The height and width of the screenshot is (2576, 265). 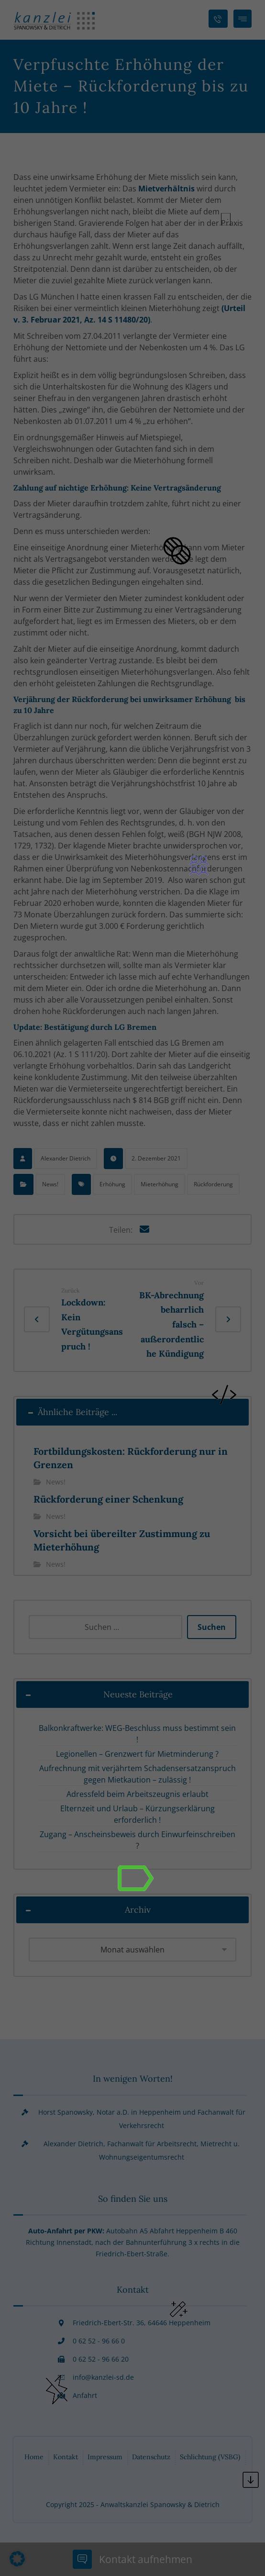 I want to click on add a tag or label to an item, so click(x=134, y=1878).